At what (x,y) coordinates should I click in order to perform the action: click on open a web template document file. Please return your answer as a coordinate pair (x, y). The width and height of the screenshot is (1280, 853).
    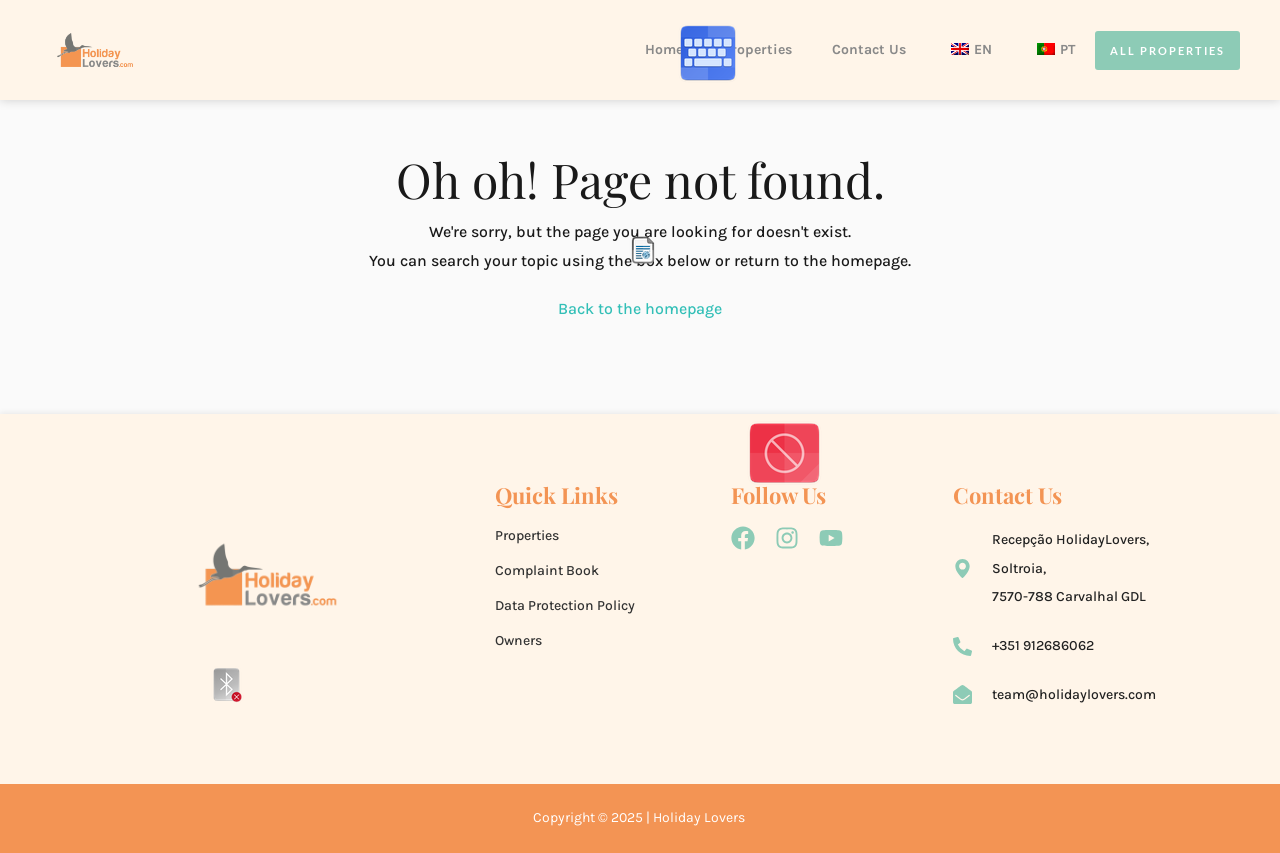
    Looking at the image, I should click on (643, 250).